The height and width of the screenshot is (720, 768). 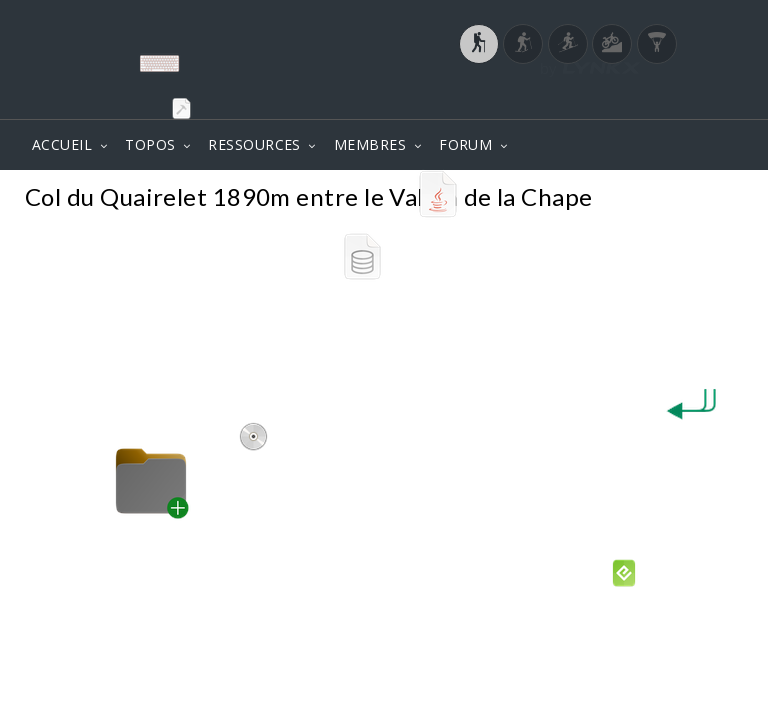 What do you see at coordinates (362, 256) in the screenshot?
I see `sqlite3 database file` at bounding box center [362, 256].